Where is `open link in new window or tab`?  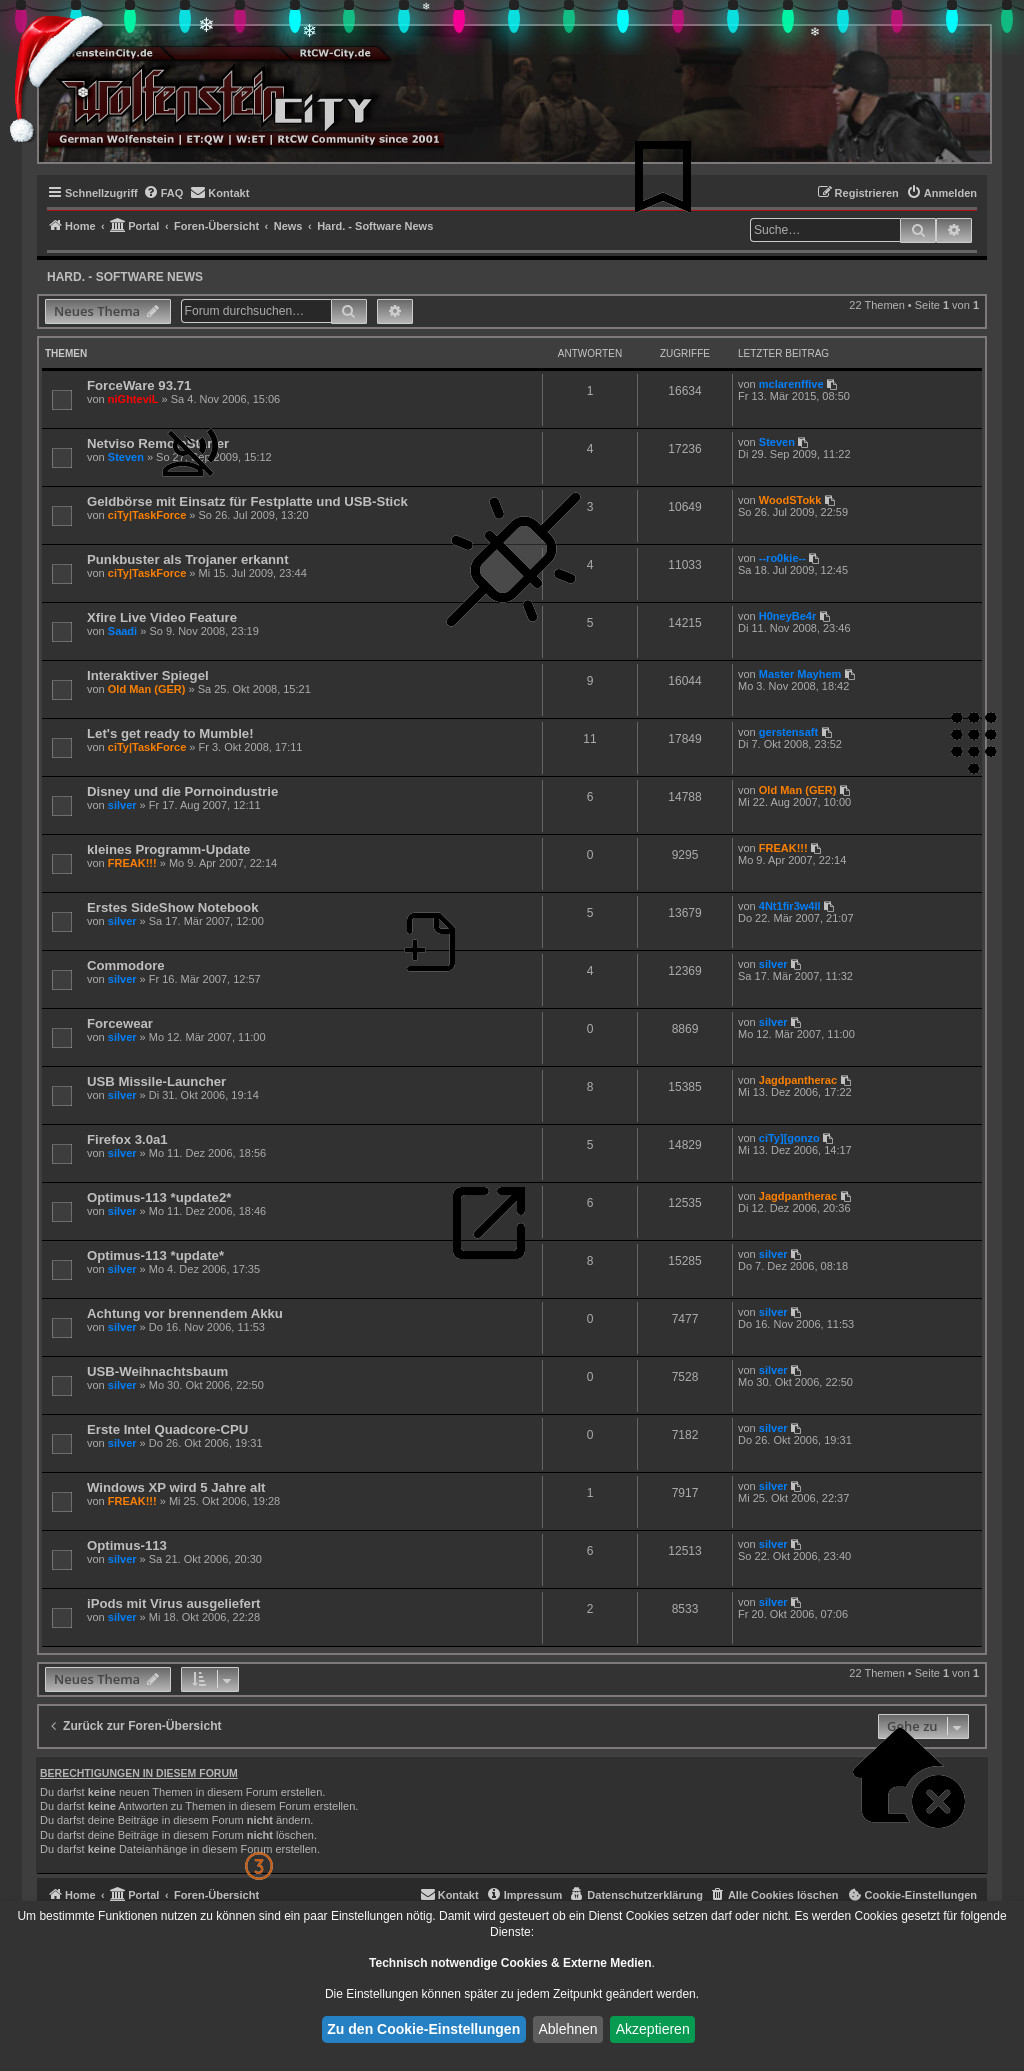
open link in new window or tab is located at coordinates (489, 1223).